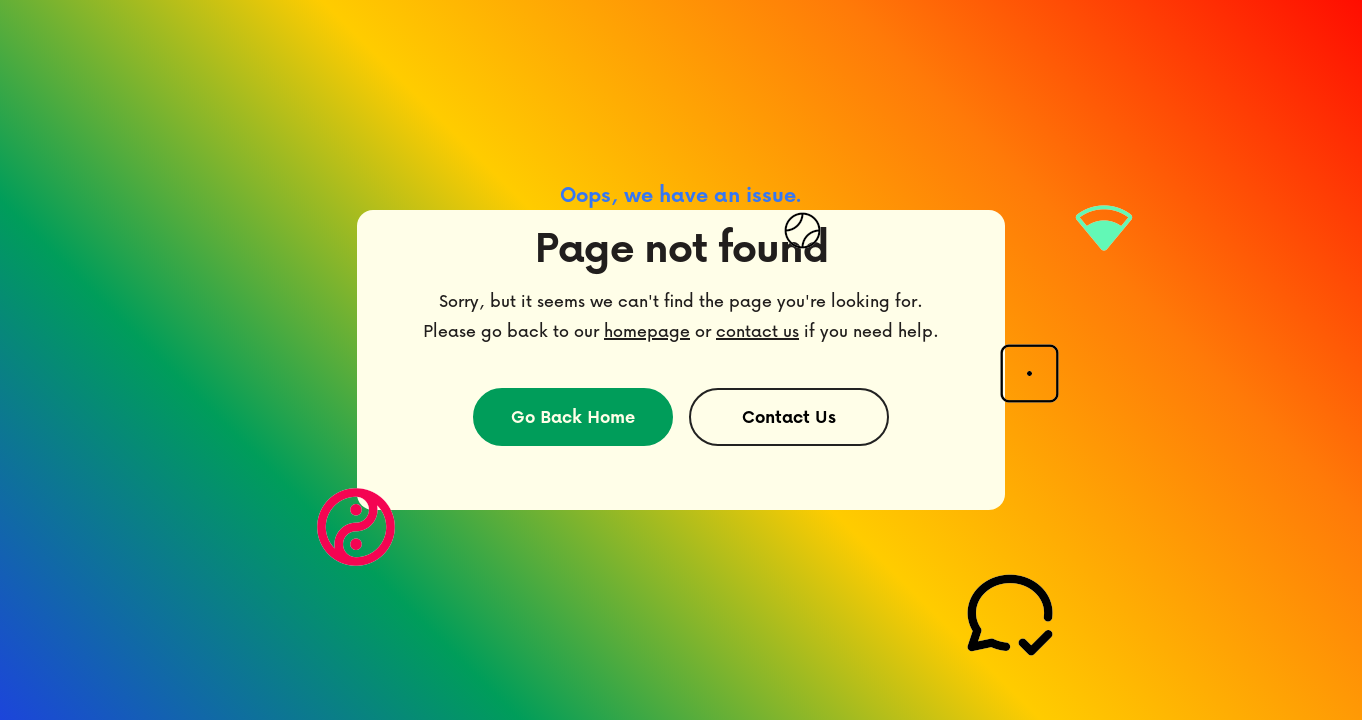 This screenshot has height=720, width=1362. I want to click on access tennis or sports-related content, so click(802, 230).